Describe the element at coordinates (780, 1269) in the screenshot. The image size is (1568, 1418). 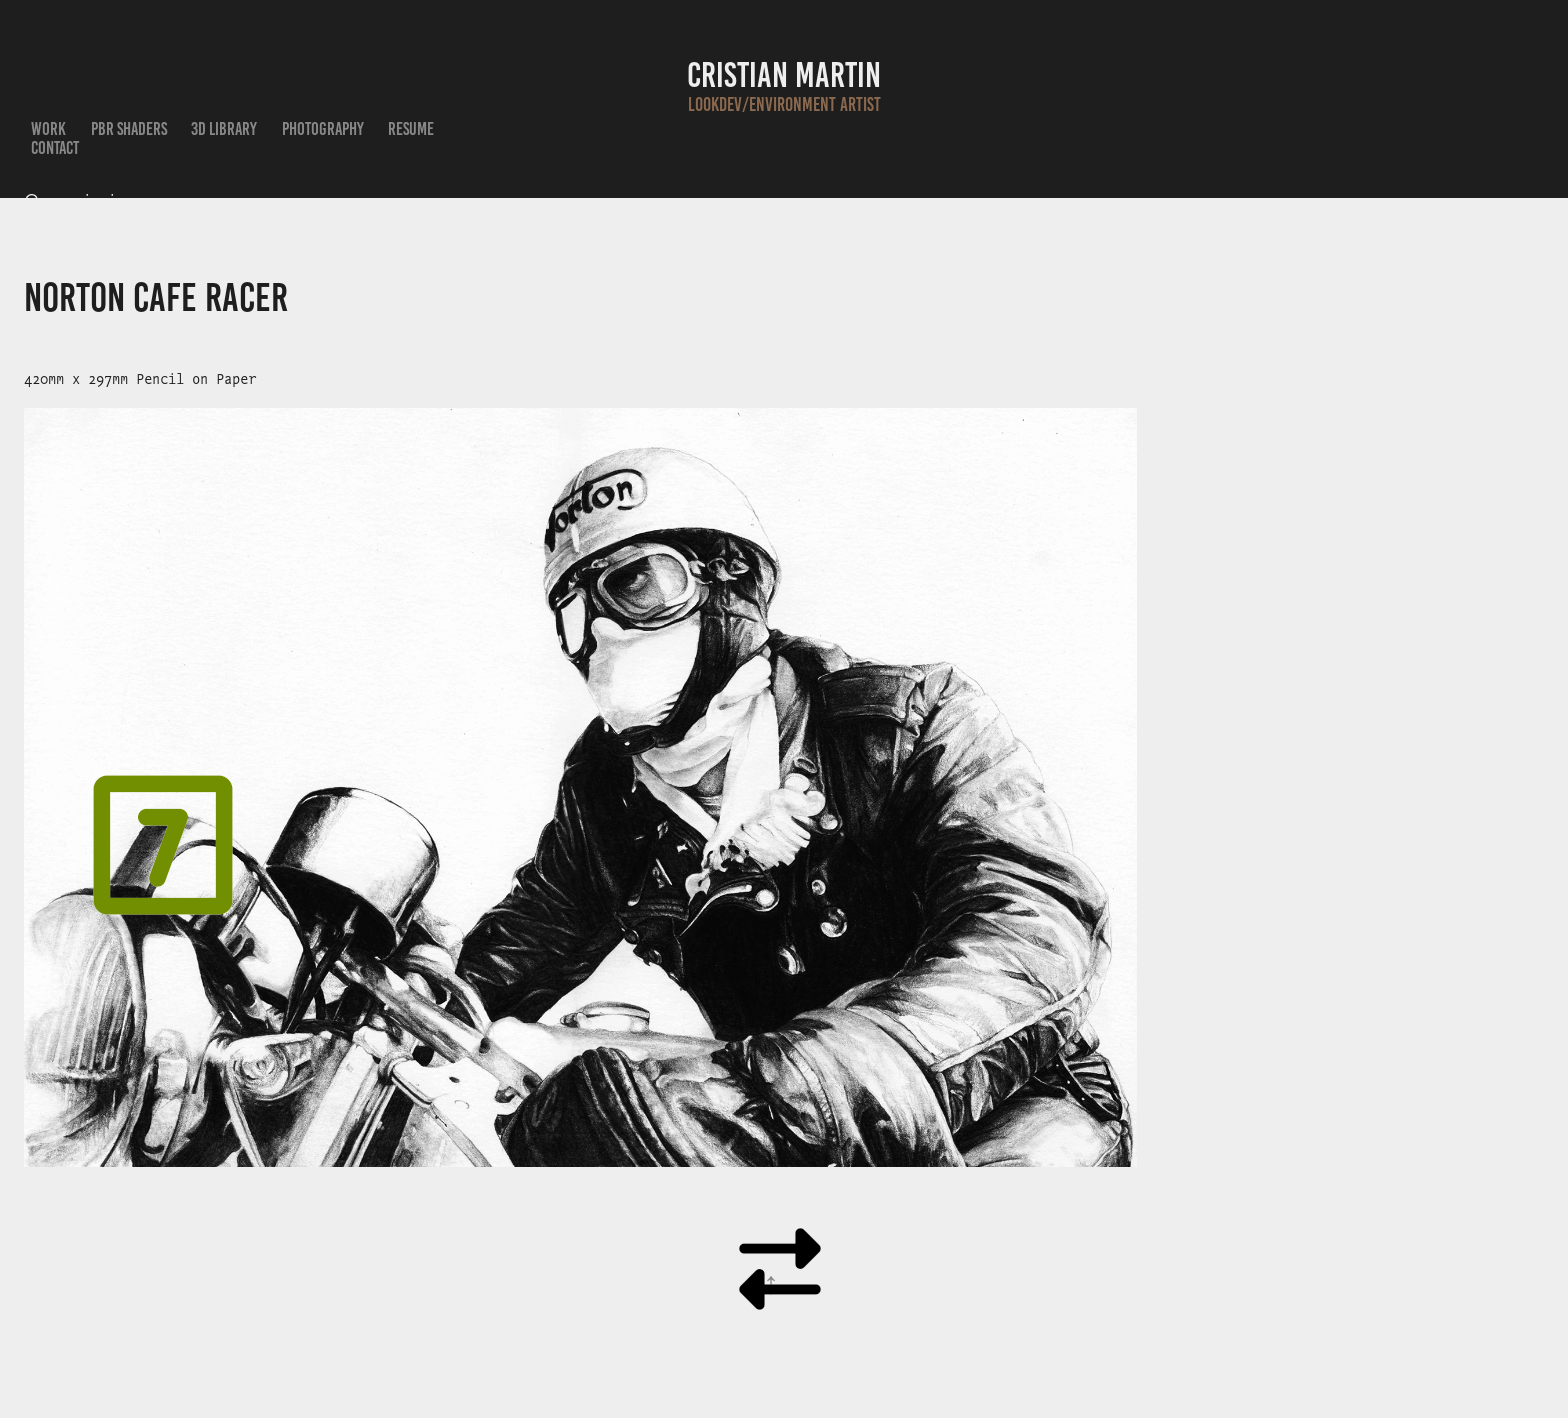
I see `swap or exchange items` at that location.